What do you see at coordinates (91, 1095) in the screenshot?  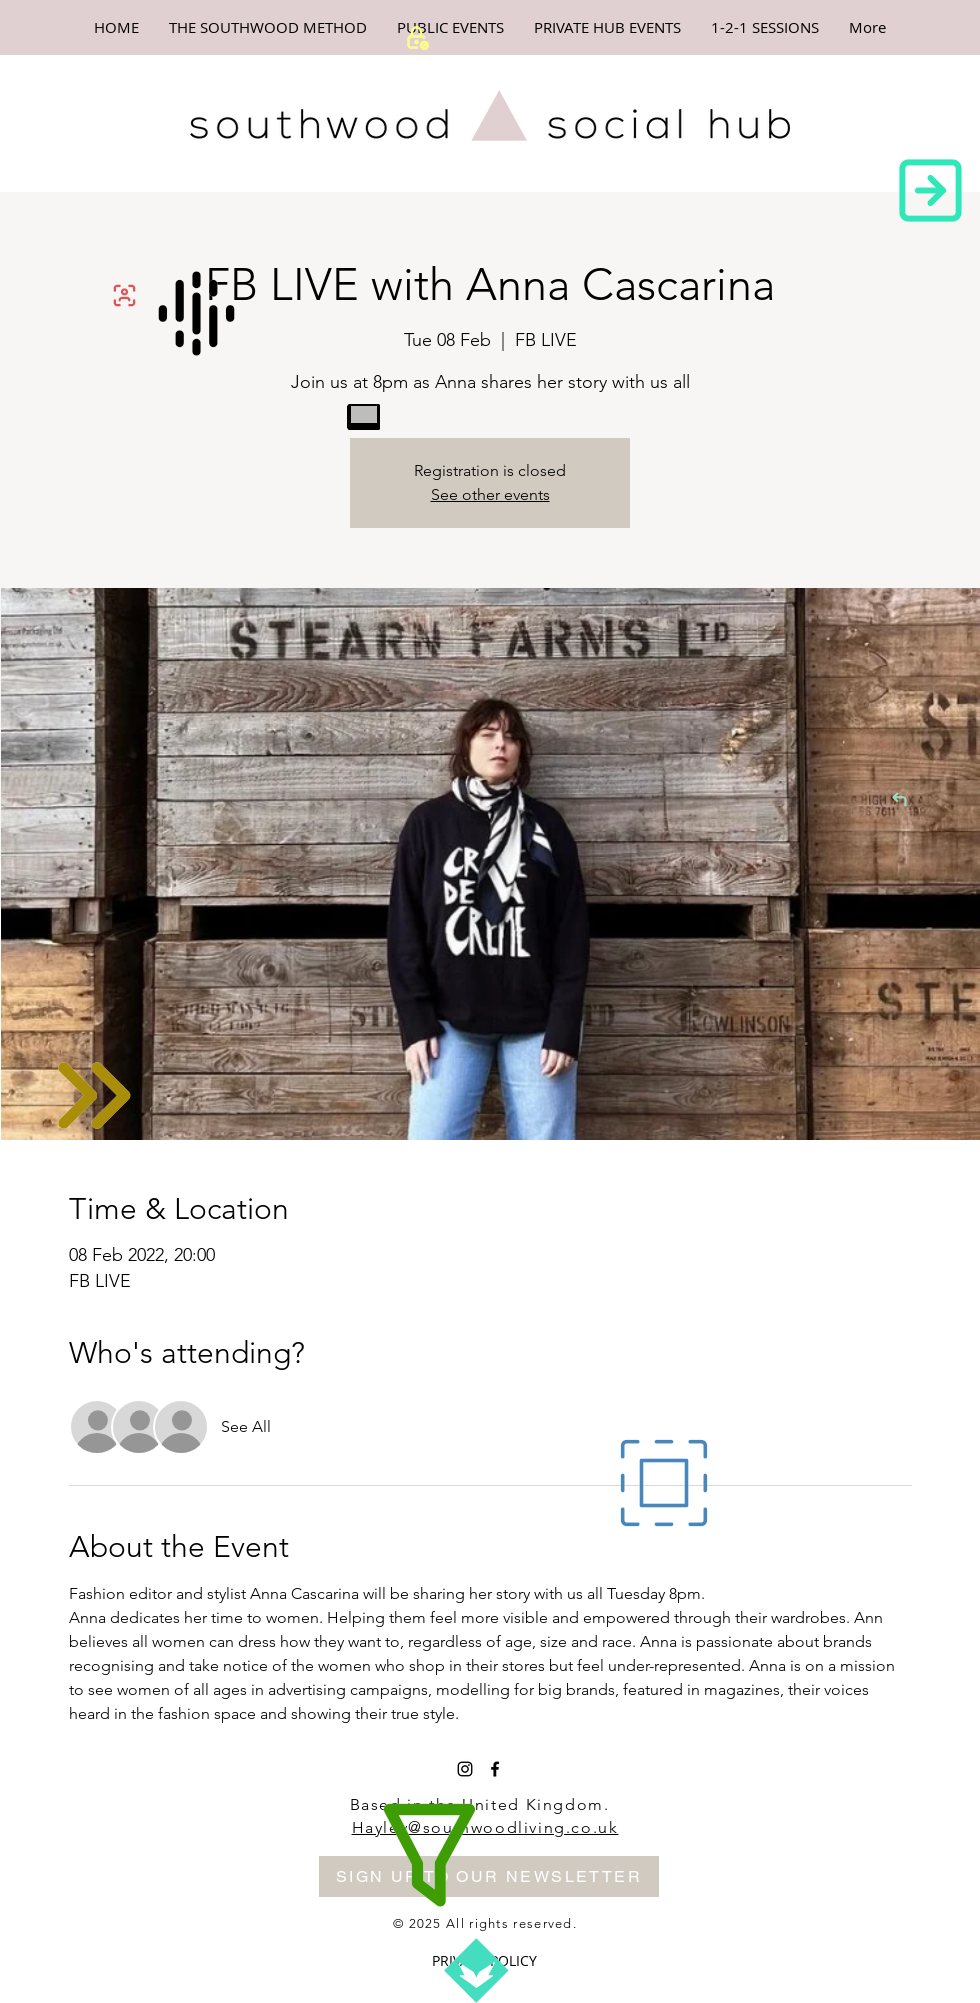 I see `skip forward or advance to next item` at bounding box center [91, 1095].